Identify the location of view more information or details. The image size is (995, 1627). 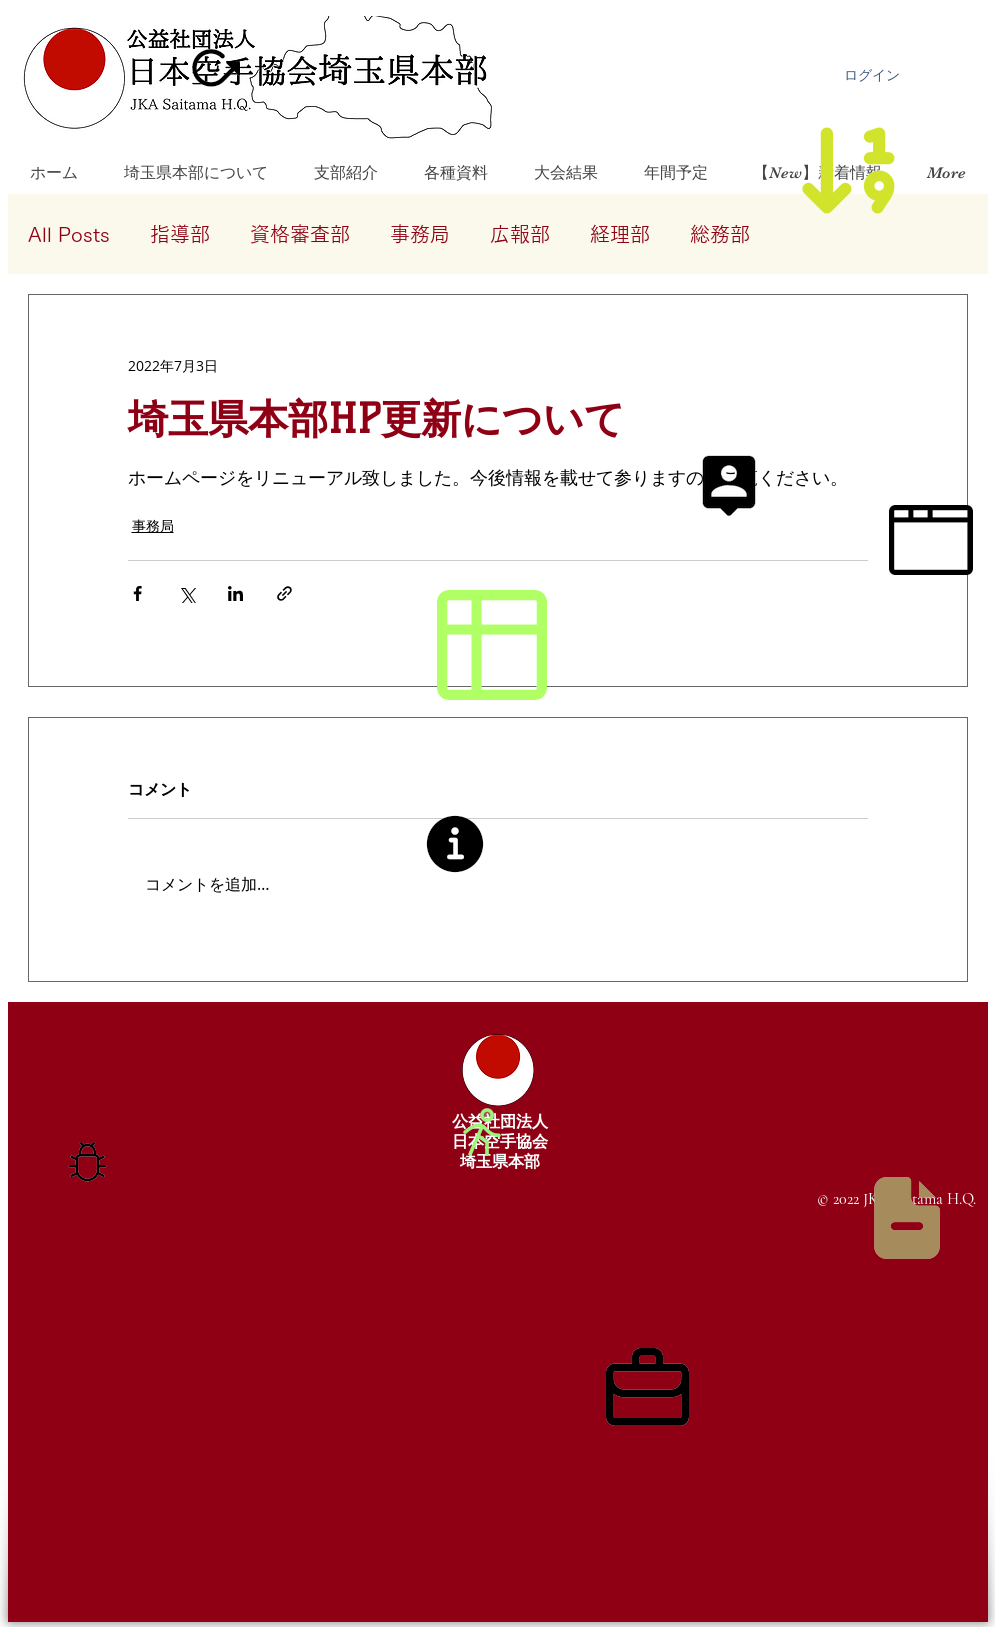
(455, 844).